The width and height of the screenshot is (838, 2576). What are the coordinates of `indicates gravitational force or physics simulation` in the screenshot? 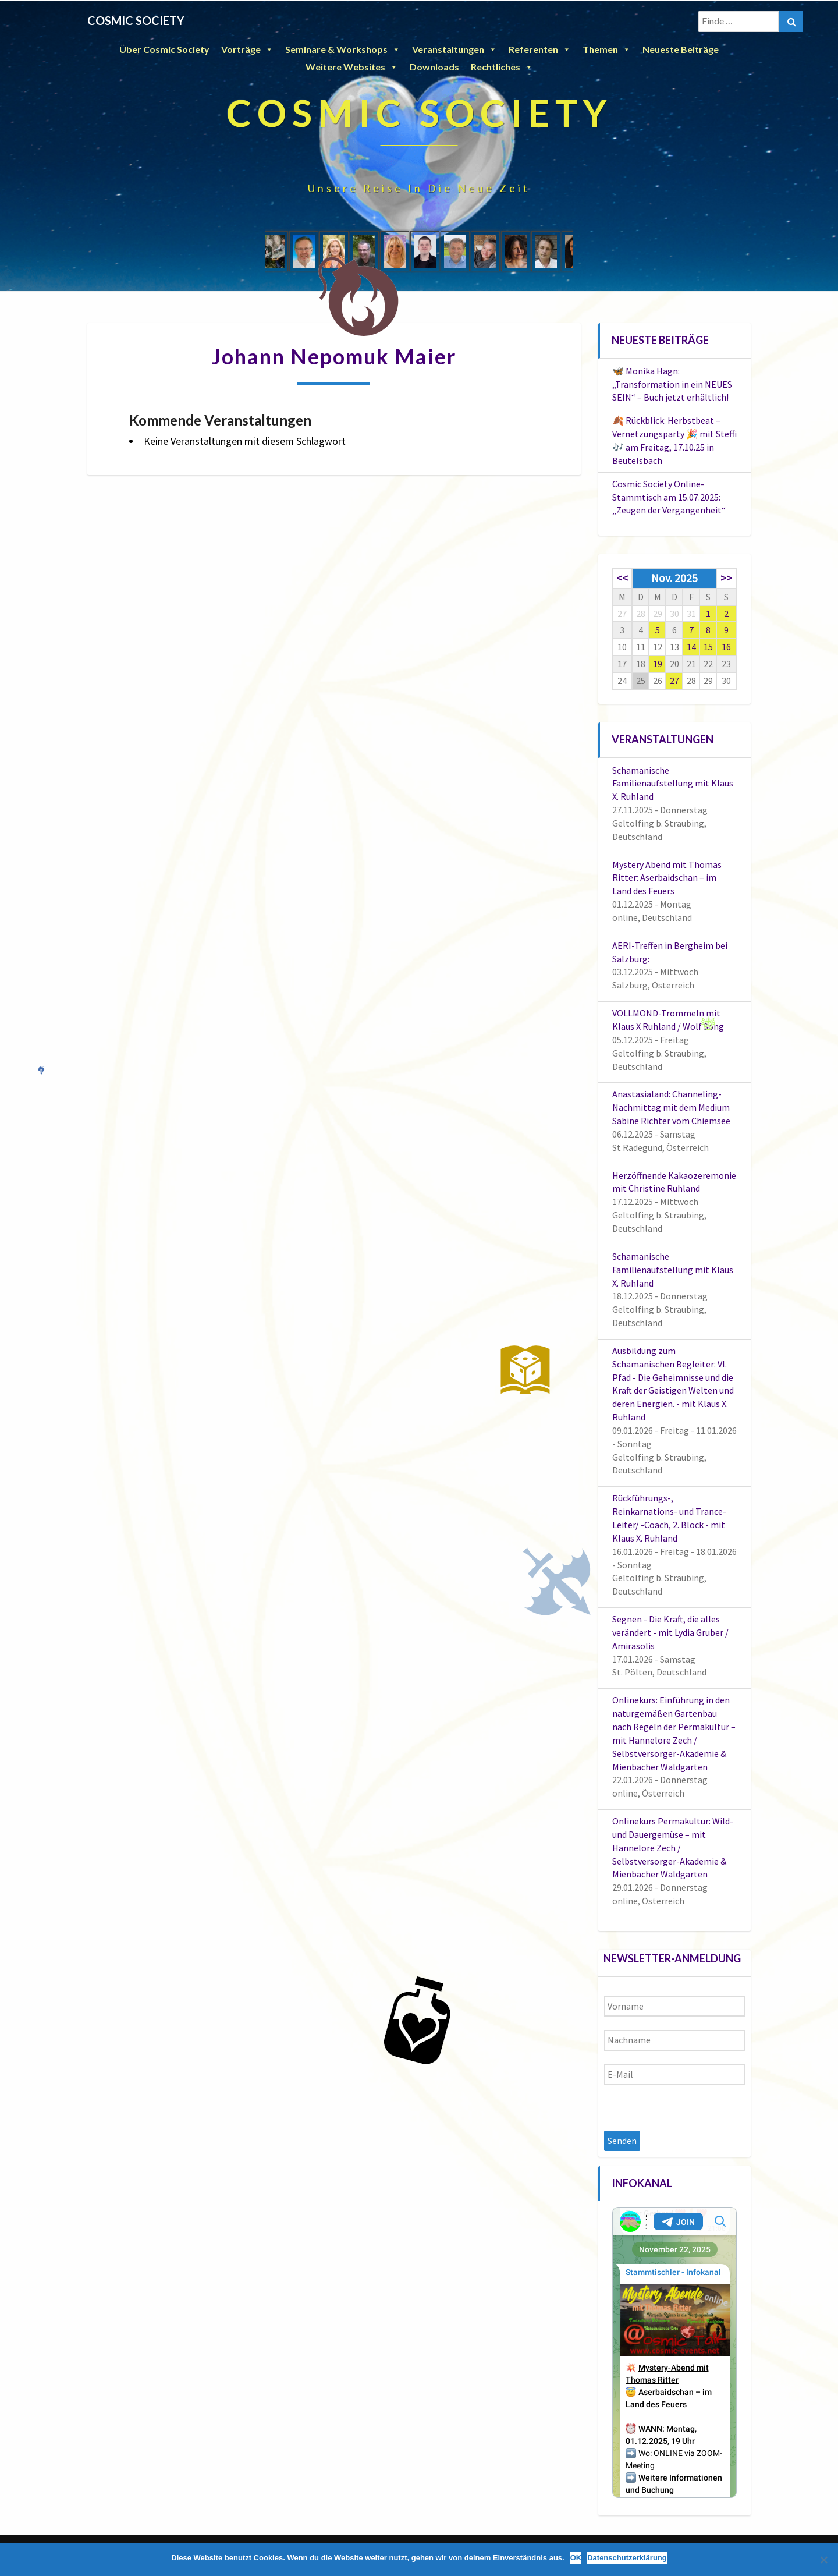 It's located at (41, 1071).